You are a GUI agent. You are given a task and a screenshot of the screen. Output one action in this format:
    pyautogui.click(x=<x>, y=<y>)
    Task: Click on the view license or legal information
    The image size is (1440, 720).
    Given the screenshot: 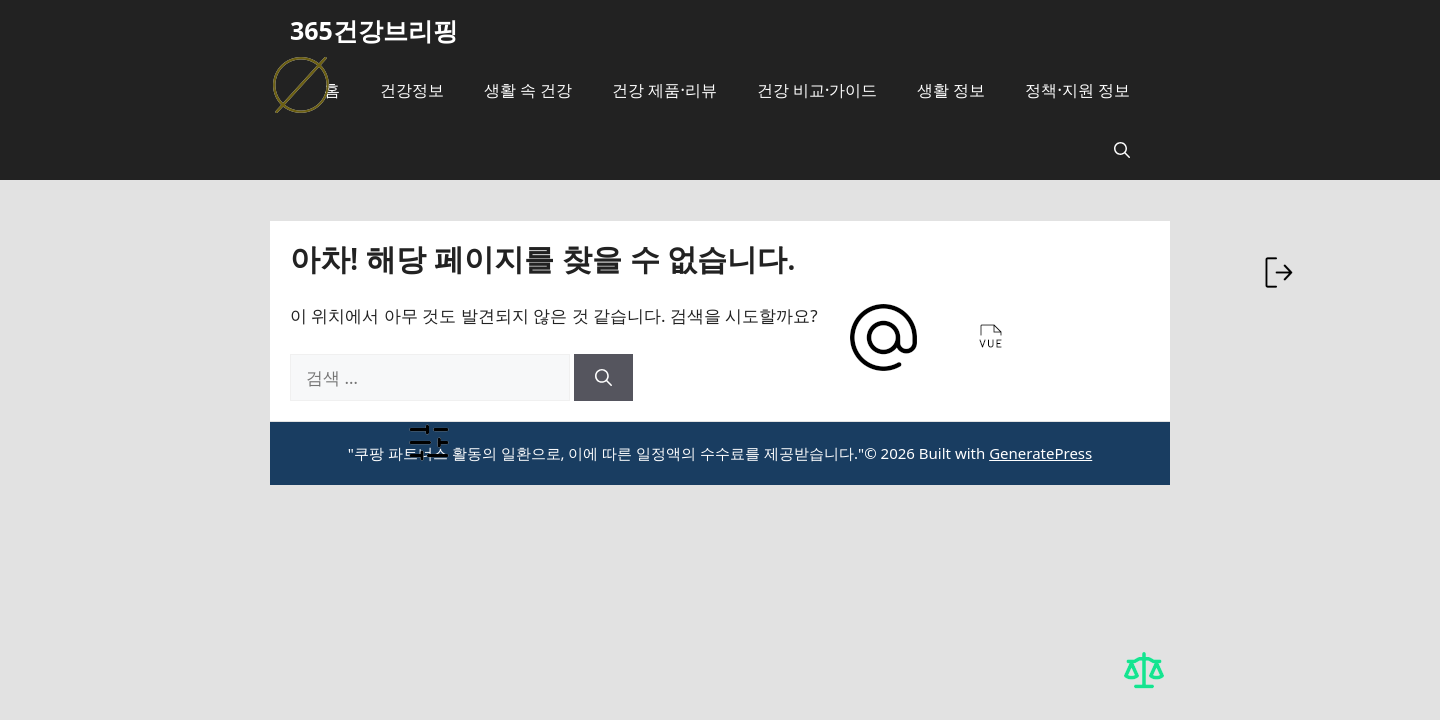 What is the action you would take?
    pyautogui.click(x=1144, y=672)
    